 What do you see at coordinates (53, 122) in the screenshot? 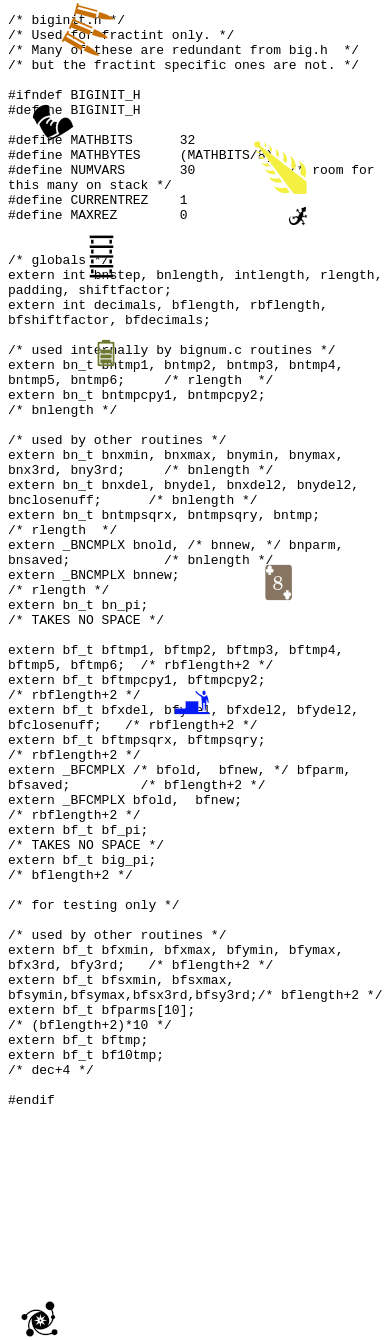
I see `indicates walking or movement ability` at bounding box center [53, 122].